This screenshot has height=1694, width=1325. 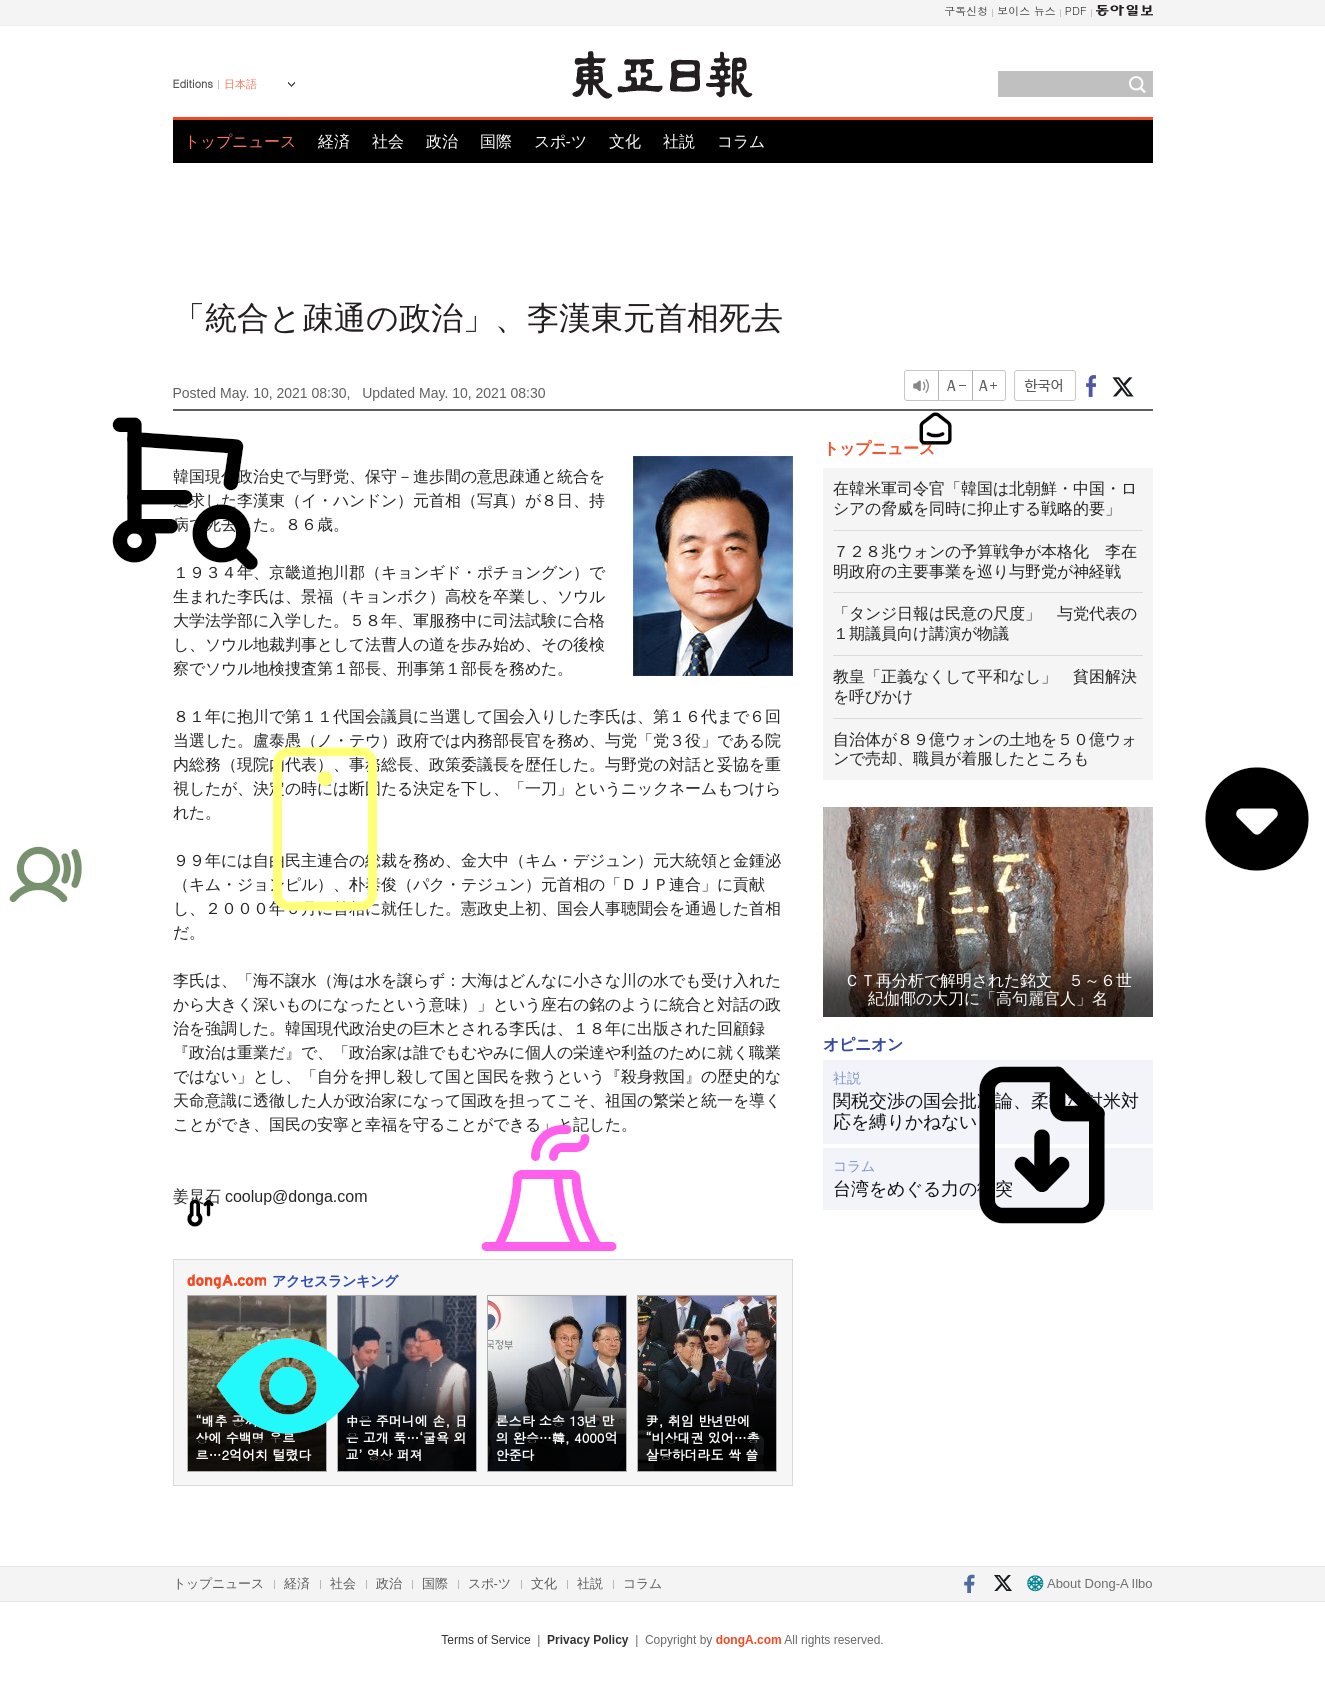 I want to click on download a file to your device, so click(x=1042, y=1145).